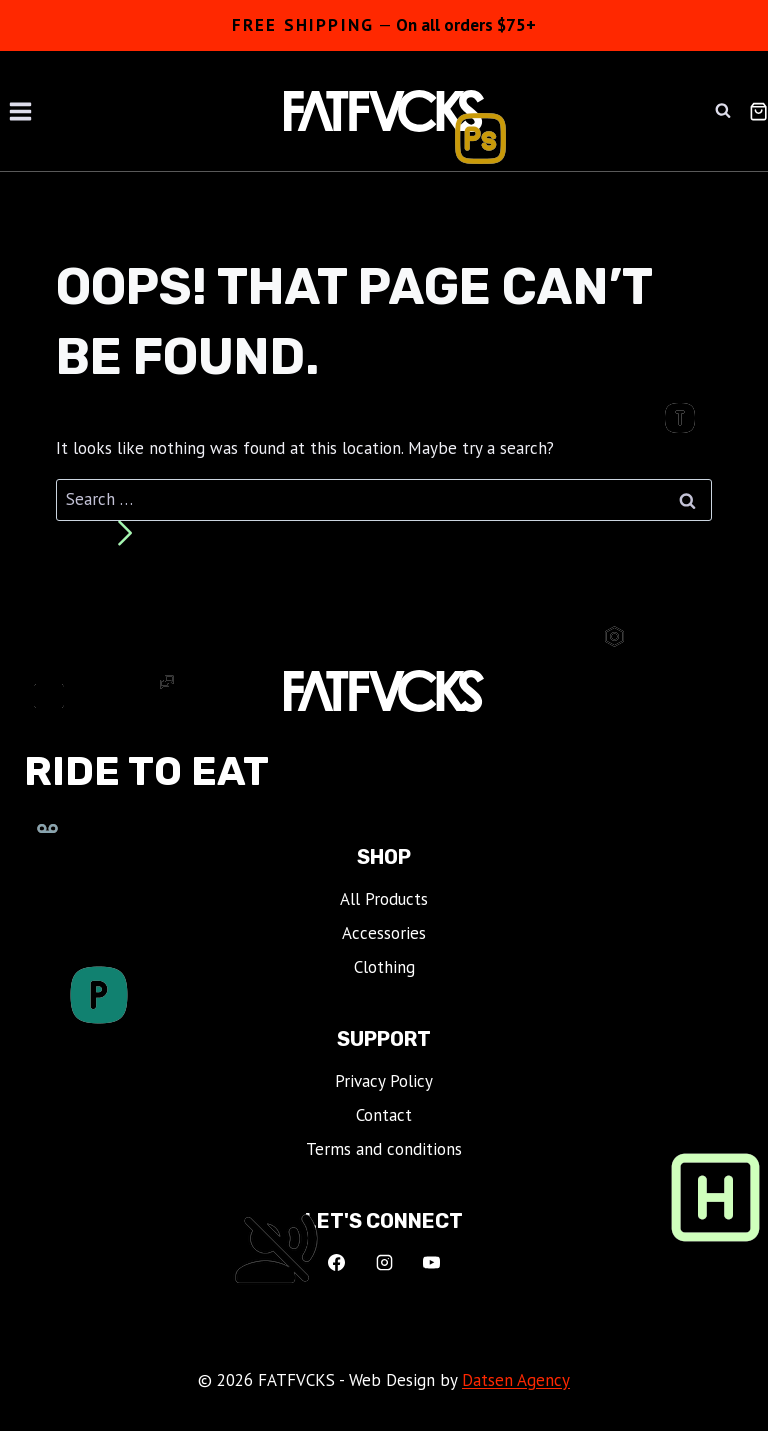  What do you see at coordinates (276, 1249) in the screenshot?
I see `mute voice narration or screen reader` at bounding box center [276, 1249].